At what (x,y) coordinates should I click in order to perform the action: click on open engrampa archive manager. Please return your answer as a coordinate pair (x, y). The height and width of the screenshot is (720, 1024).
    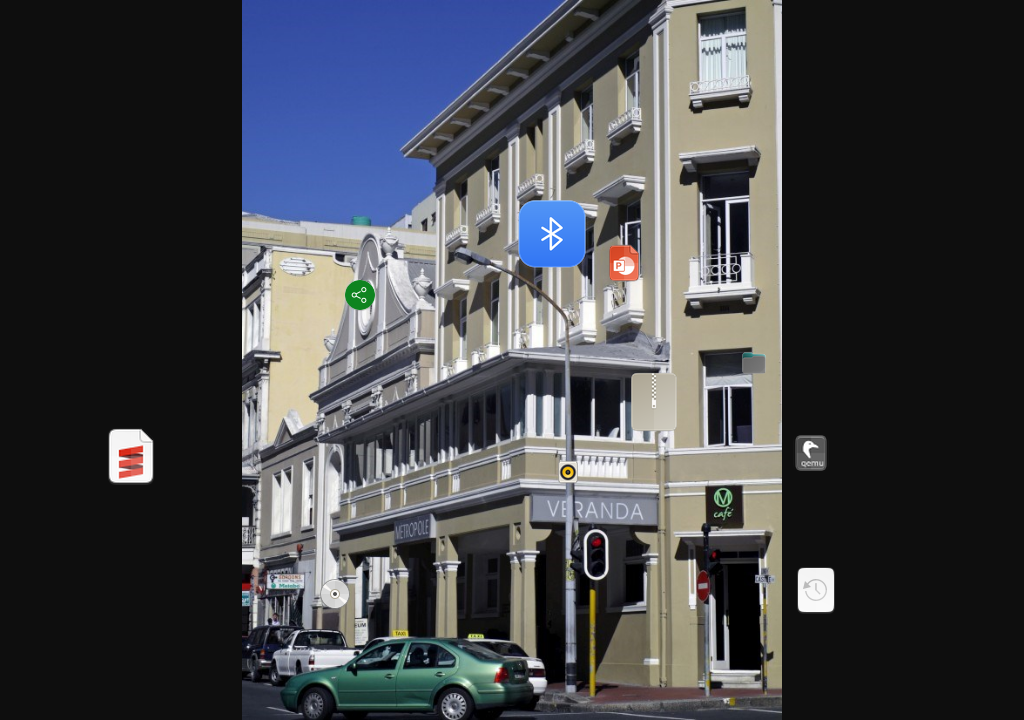
    Looking at the image, I should click on (654, 402).